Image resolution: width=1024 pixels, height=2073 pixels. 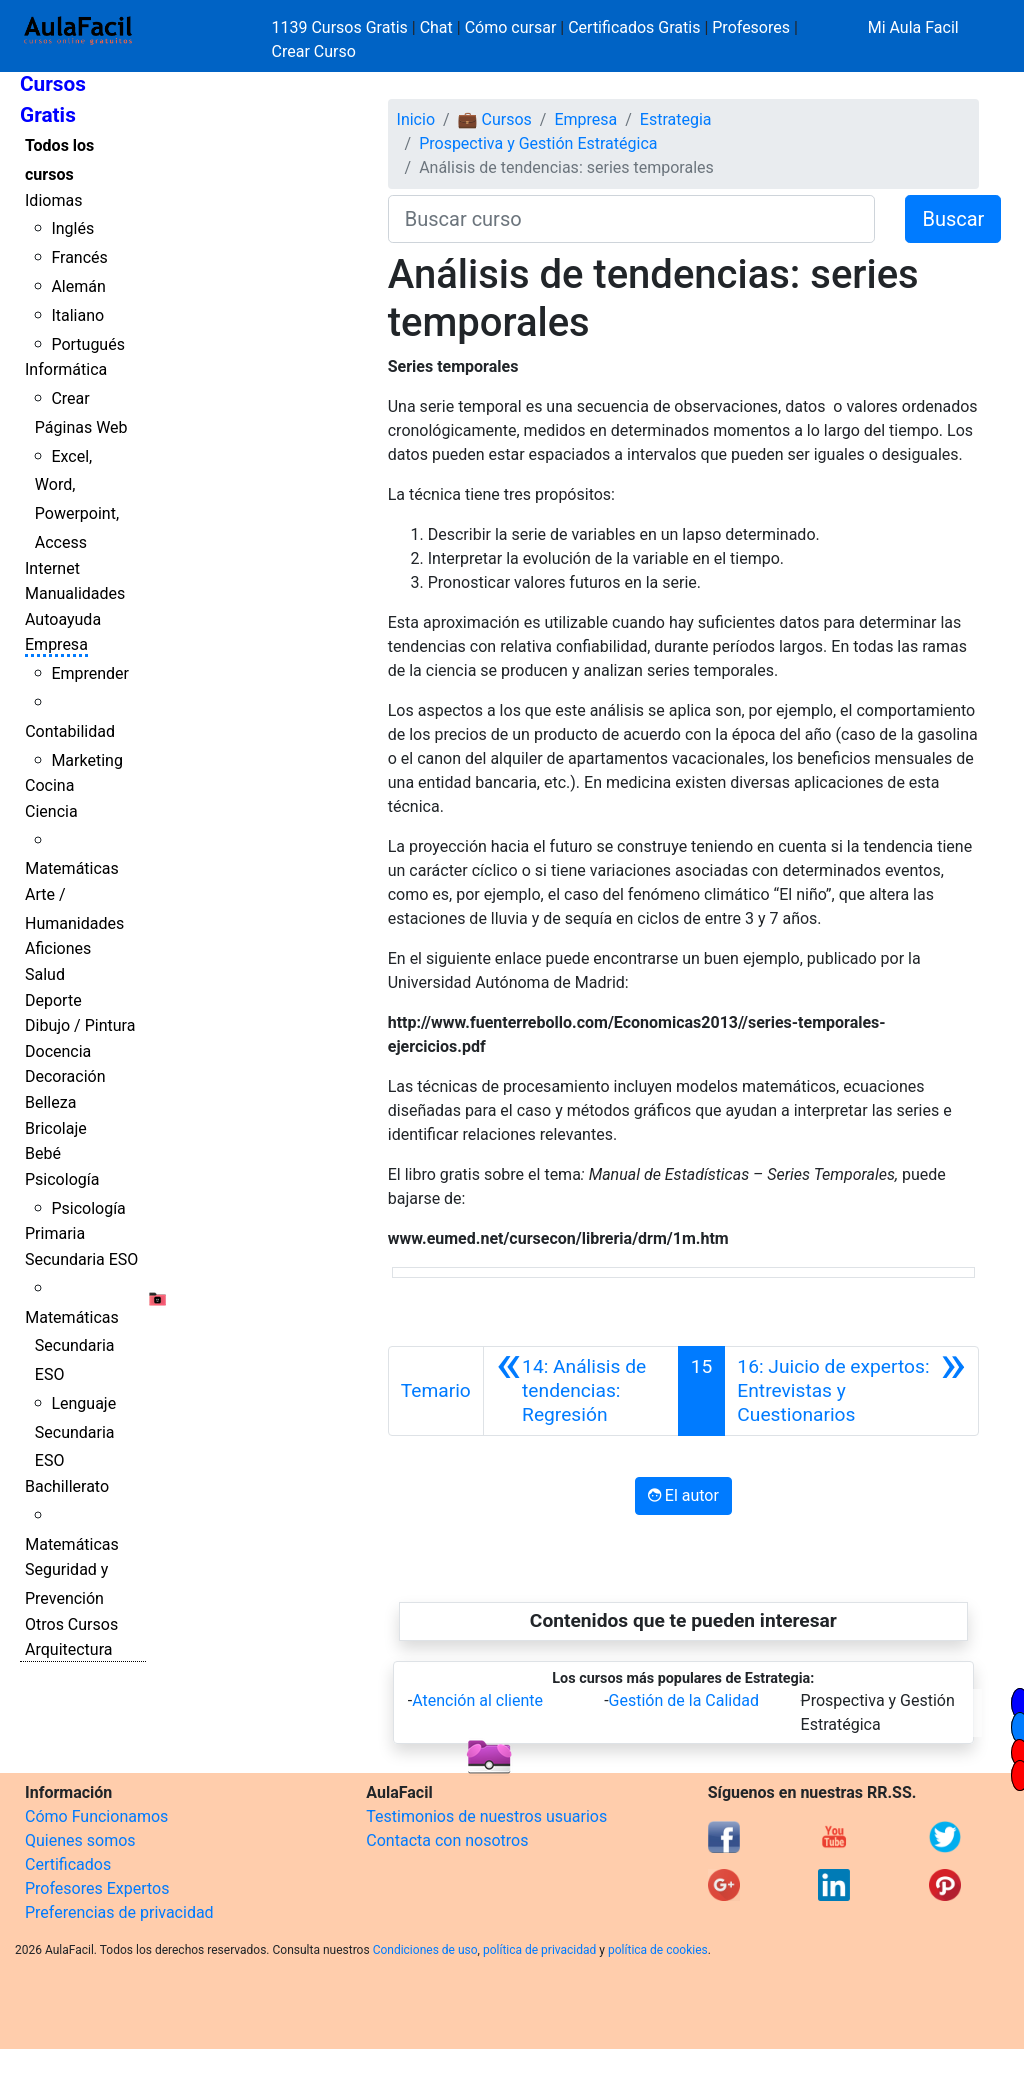 What do you see at coordinates (489, 1758) in the screenshot?
I see `open pokémon master ball themed folder` at bounding box center [489, 1758].